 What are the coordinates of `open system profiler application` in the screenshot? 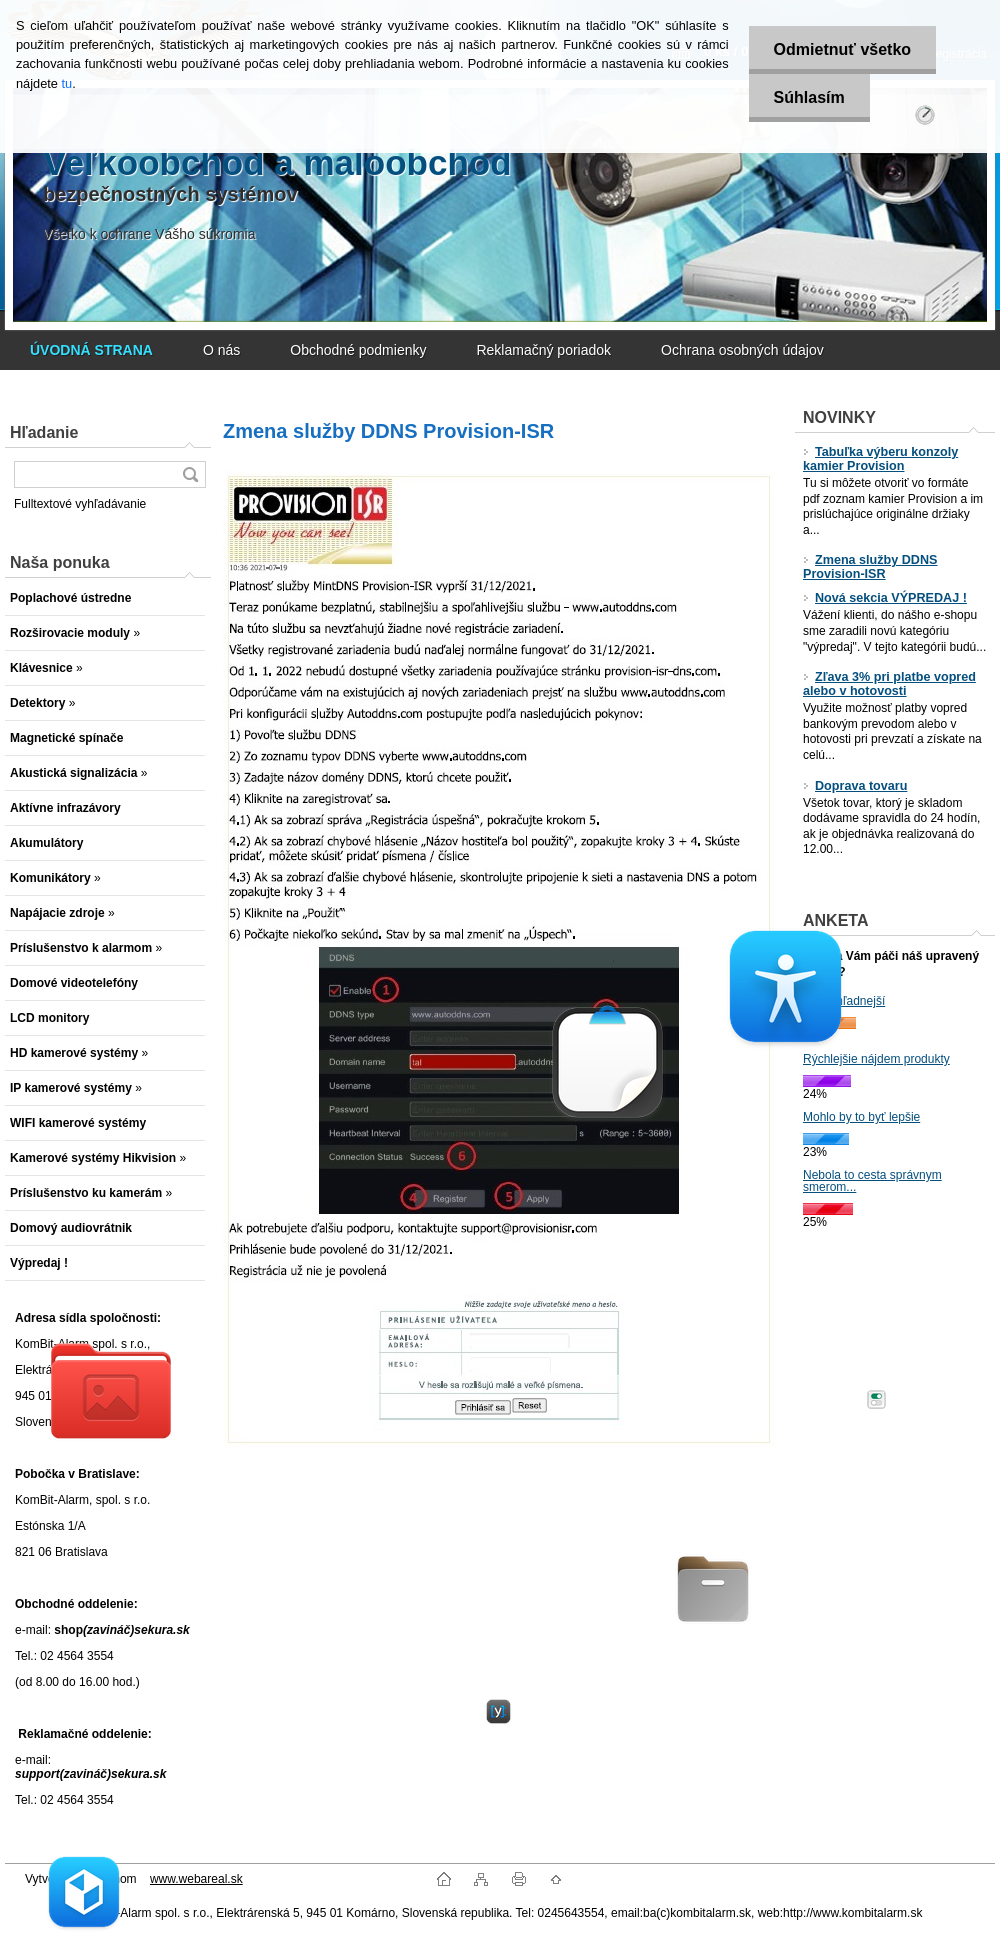 It's located at (925, 115).